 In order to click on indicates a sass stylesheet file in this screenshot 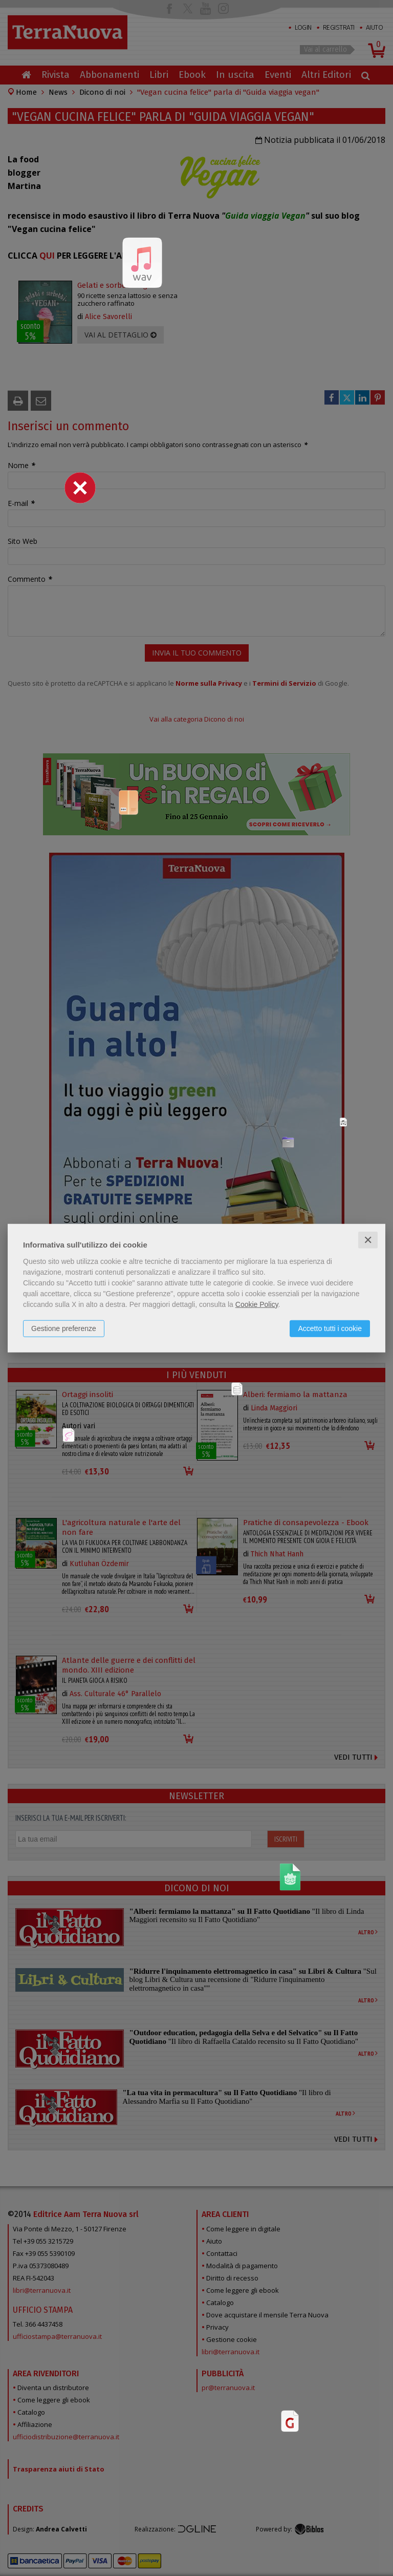, I will do `click(69, 1435)`.